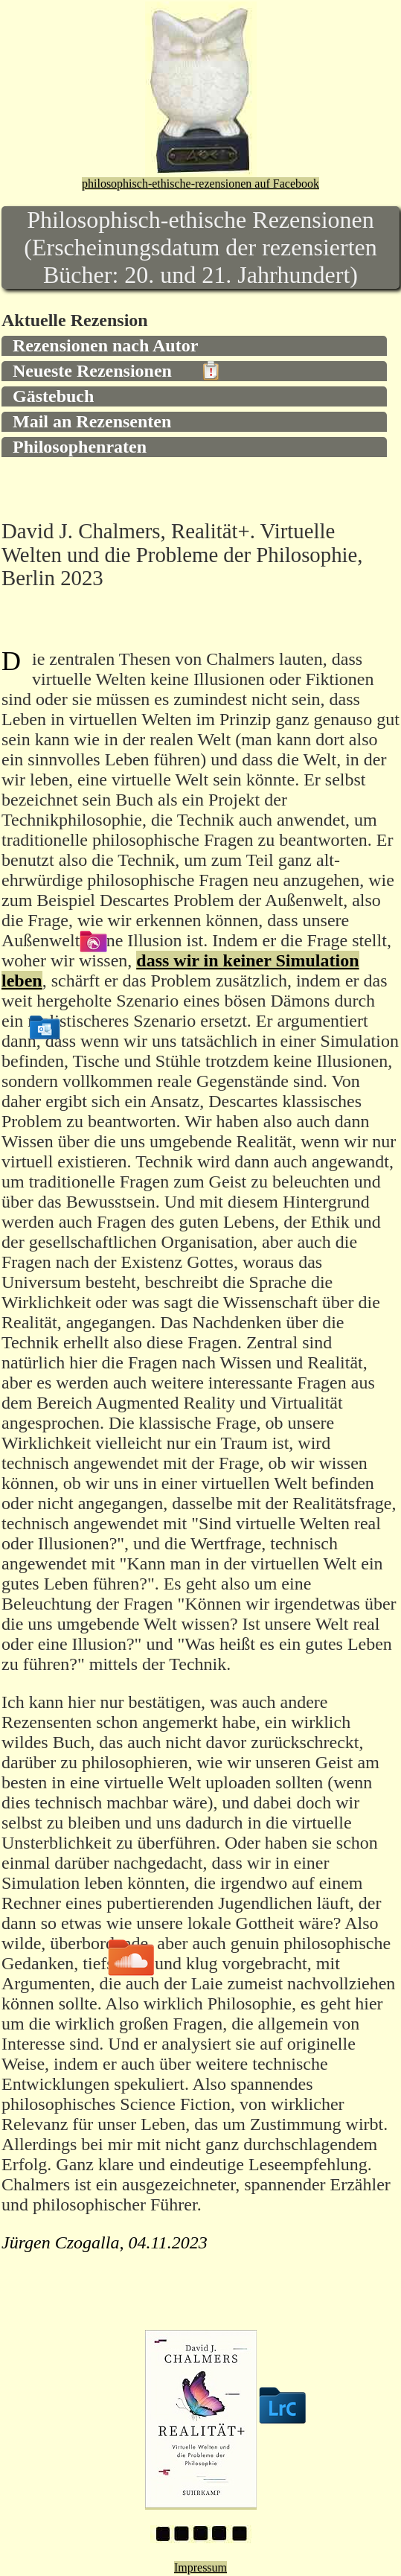 The height and width of the screenshot is (2576, 401). Describe the element at coordinates (131, 1959) in the screenshot. I see `open your SoundCloud downloads folder` at that location.